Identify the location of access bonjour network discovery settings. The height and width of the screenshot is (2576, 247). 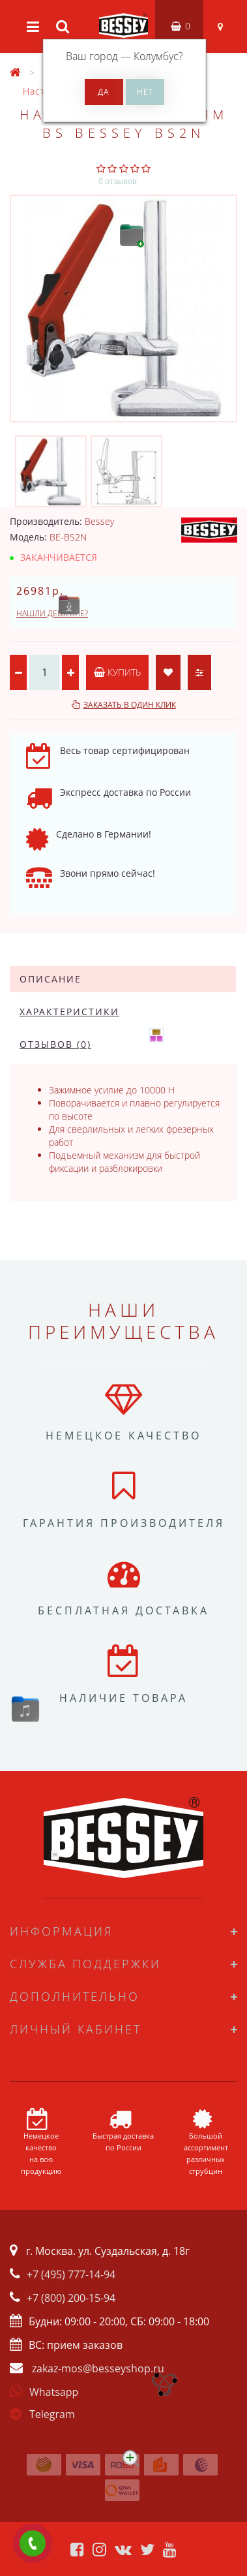
(164, 2384).